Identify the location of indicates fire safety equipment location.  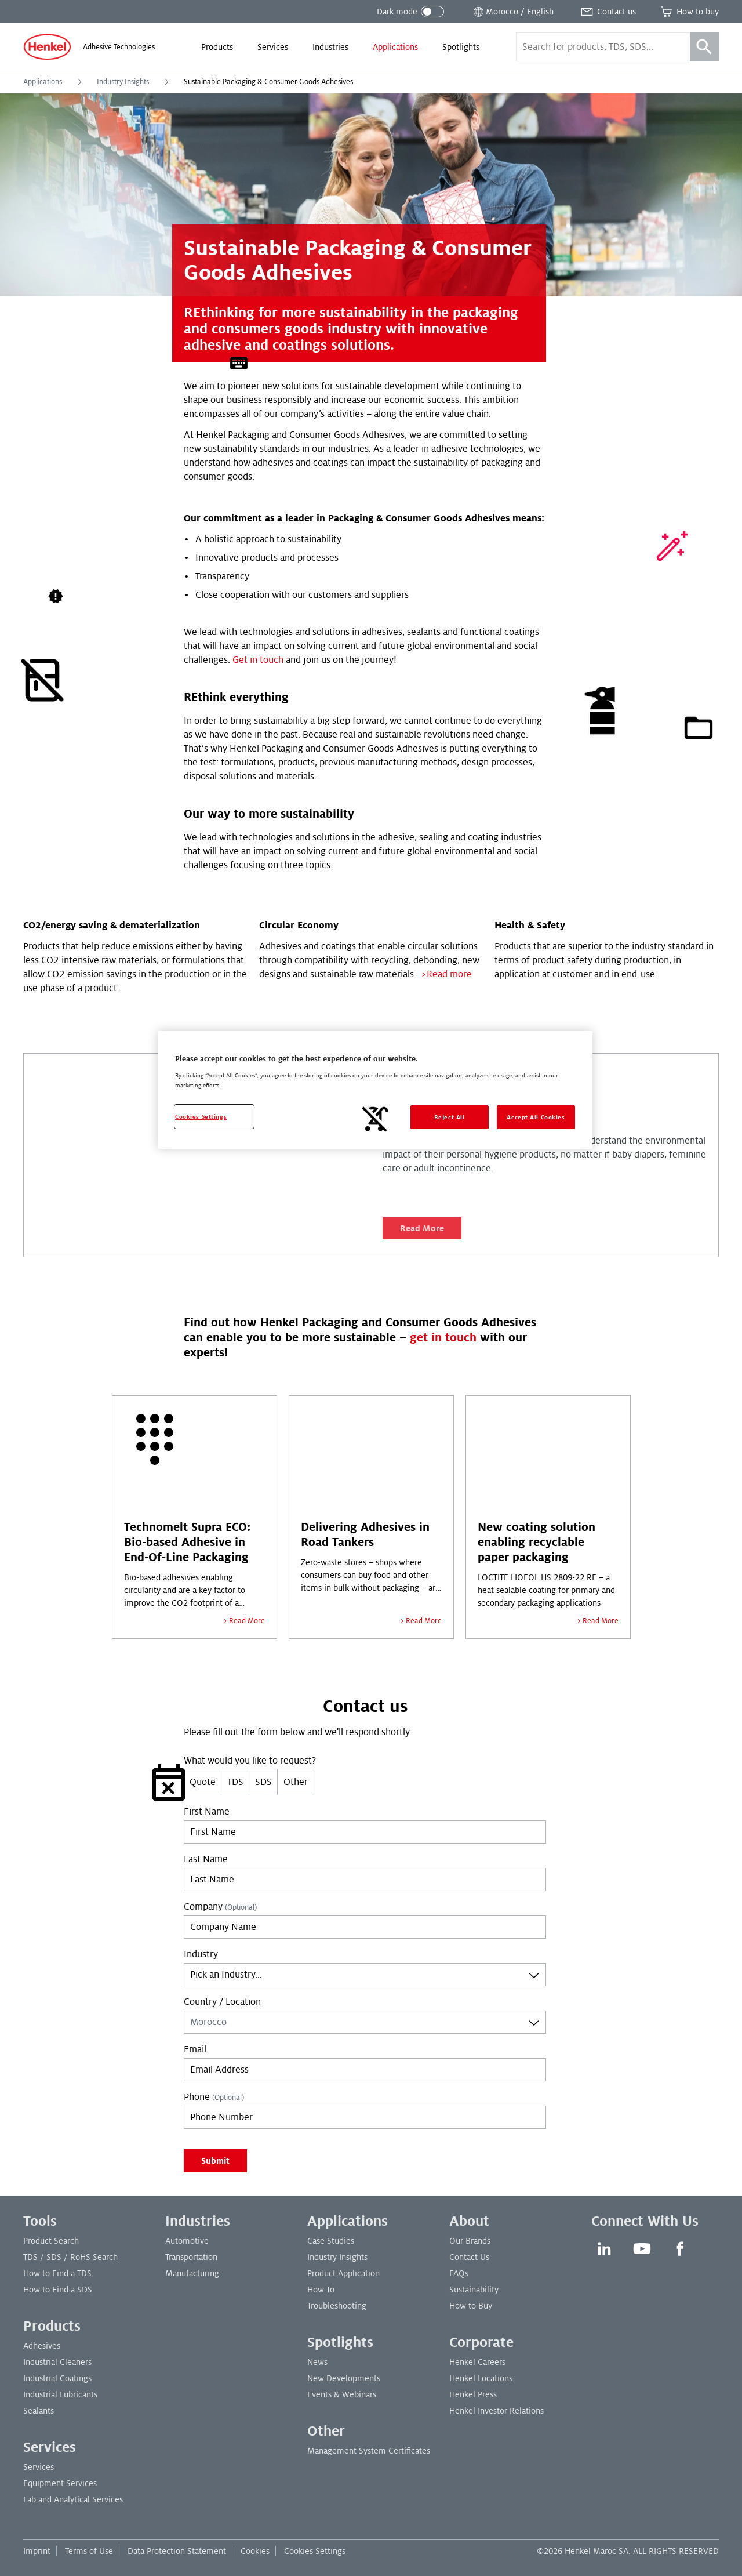
(602, 709).